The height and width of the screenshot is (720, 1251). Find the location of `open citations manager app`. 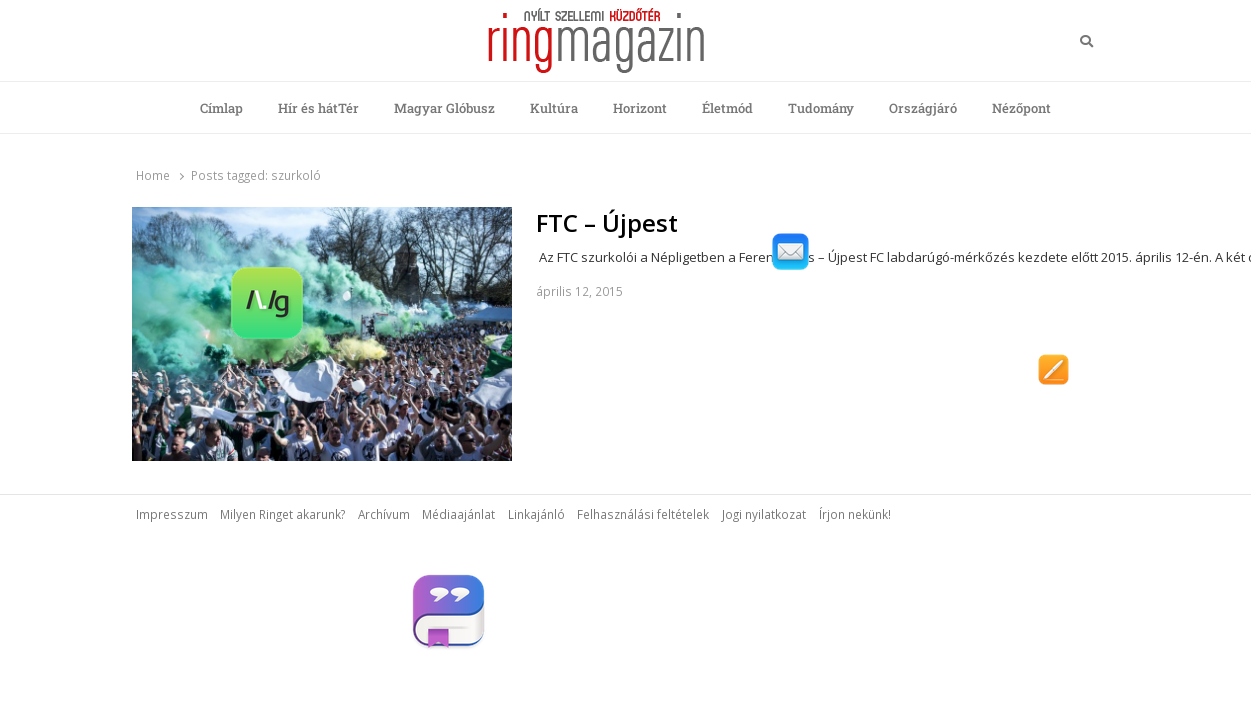

open citations manager app is located at coordinates (448, 610).